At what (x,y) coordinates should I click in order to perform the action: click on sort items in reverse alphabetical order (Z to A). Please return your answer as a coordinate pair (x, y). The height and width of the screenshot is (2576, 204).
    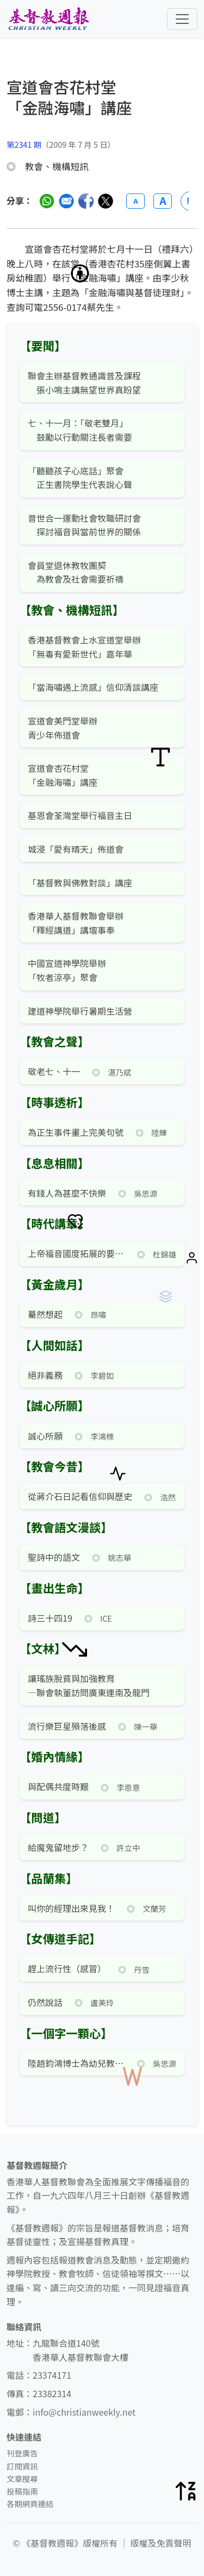
    Looking at the image, I should click on (186, 2491).